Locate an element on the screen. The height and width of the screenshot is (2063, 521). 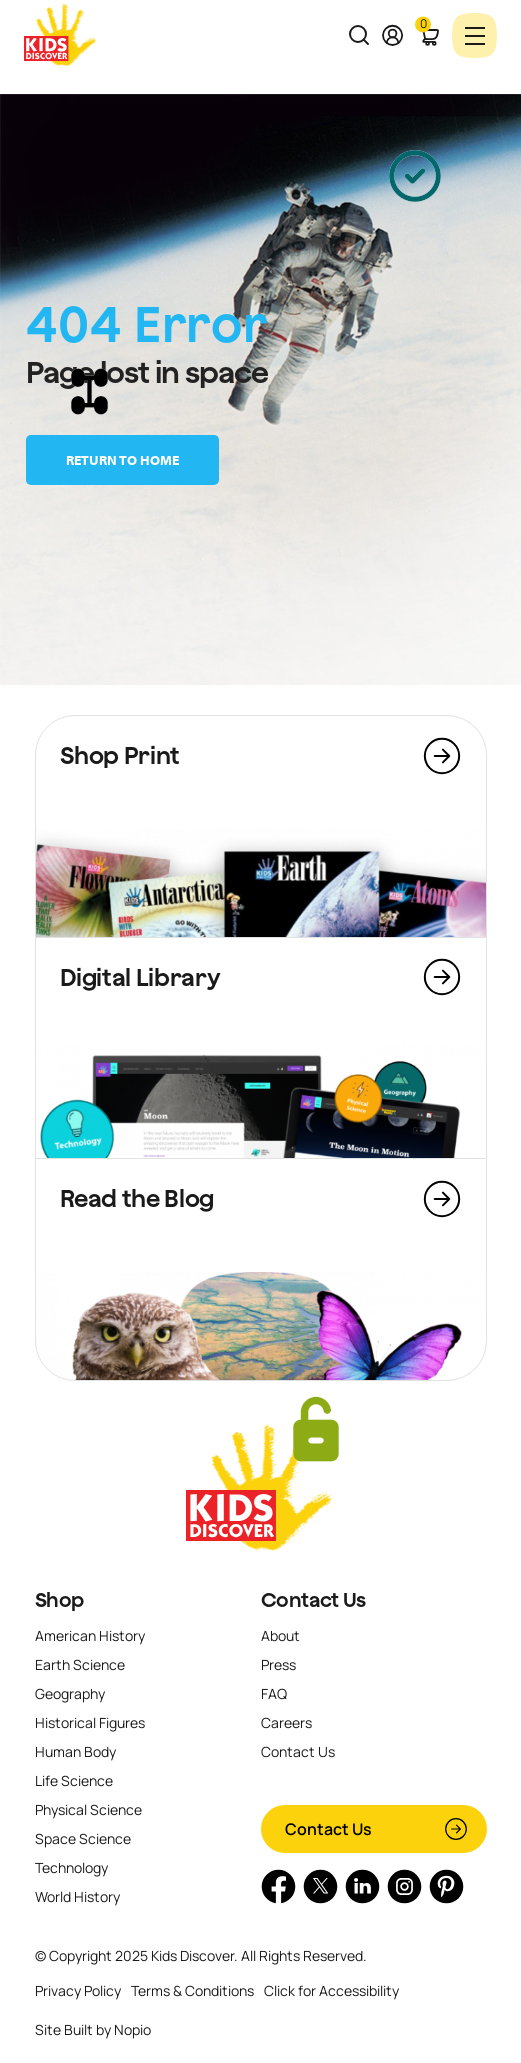
unlock a secured item or account is located at coordinates (316, 1431).